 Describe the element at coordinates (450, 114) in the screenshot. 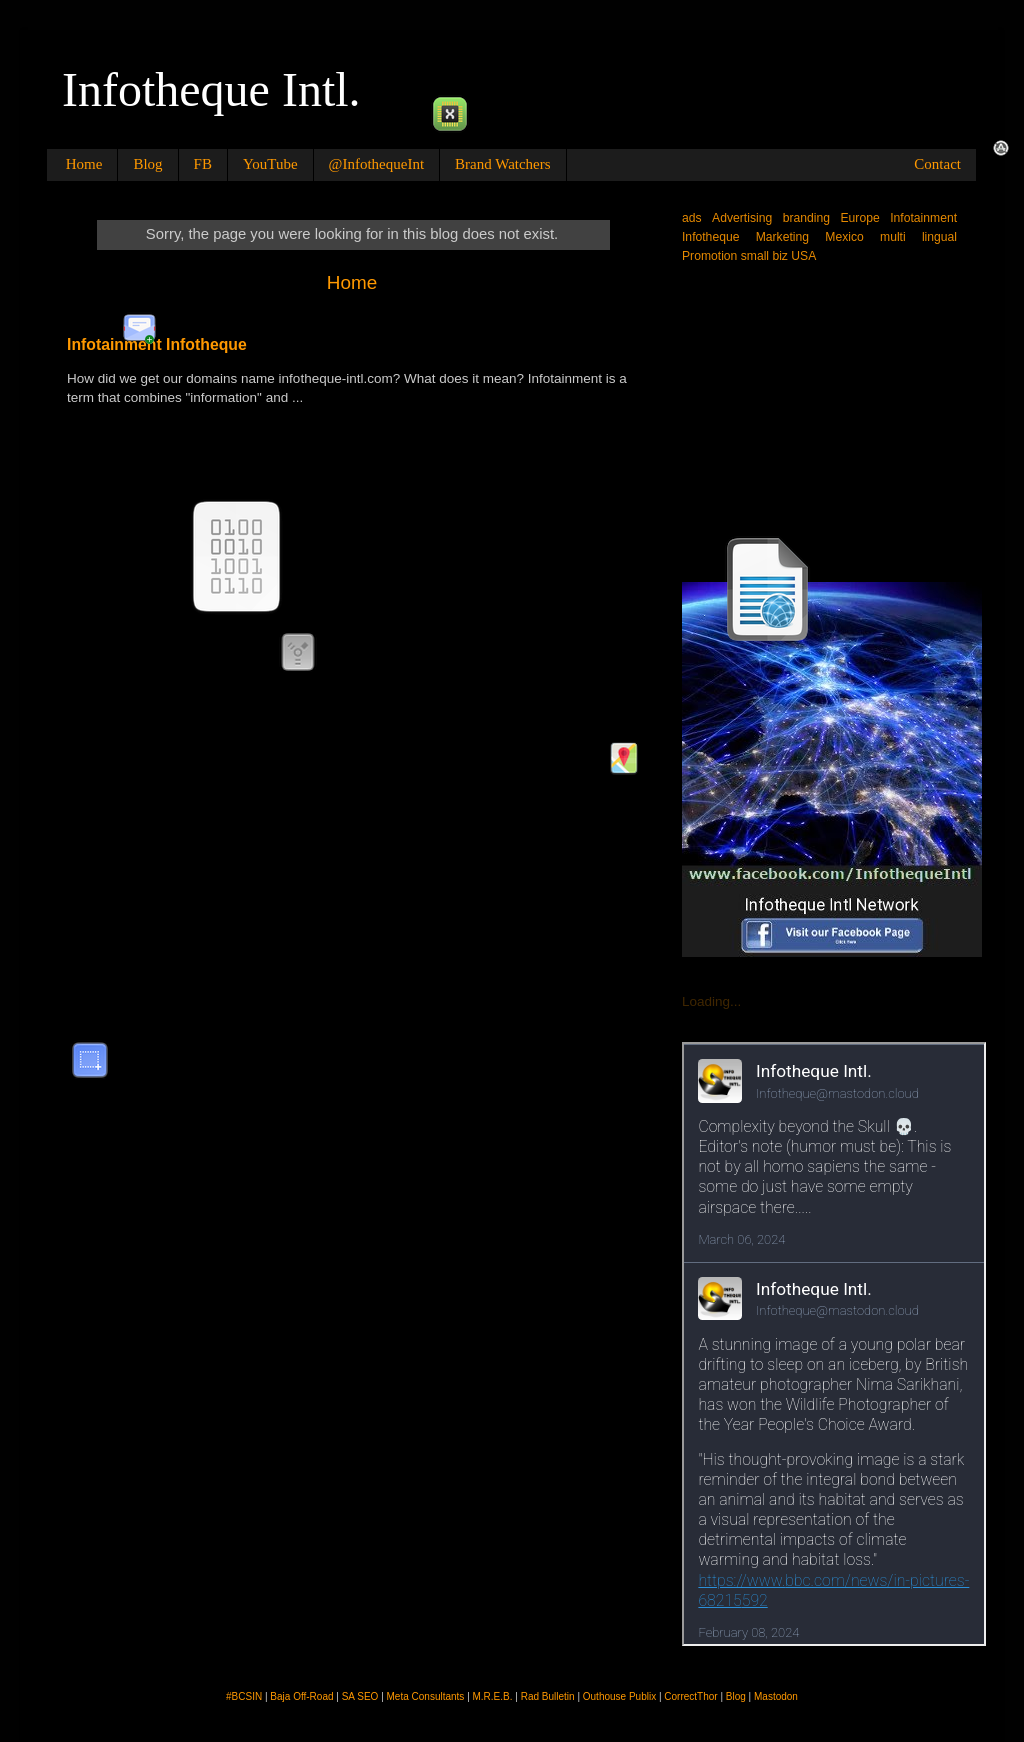

I see `open CPU-X system information app` at that location.